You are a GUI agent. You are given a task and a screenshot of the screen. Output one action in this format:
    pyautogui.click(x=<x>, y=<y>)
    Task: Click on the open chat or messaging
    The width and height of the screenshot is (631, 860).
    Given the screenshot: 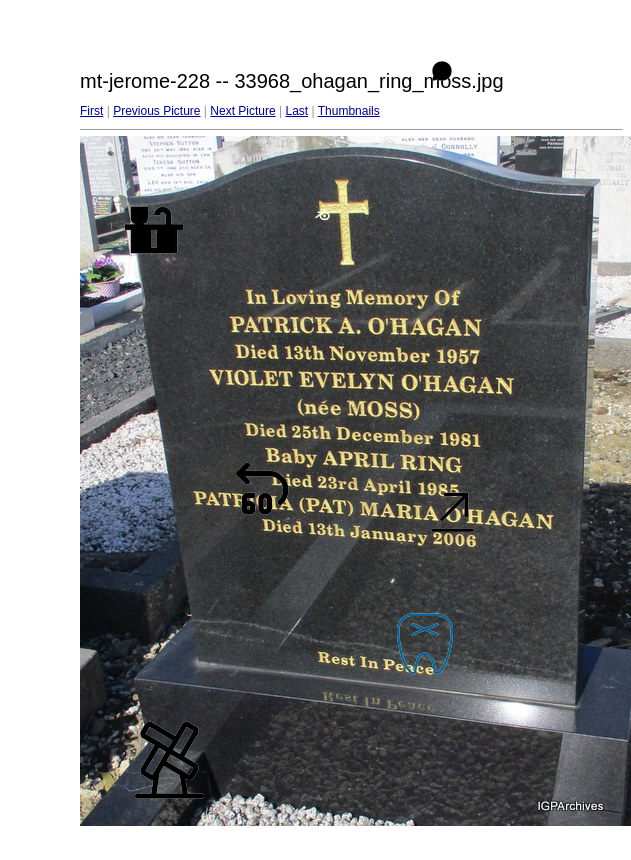 What is the action you would take?
    pyautogui.click(x=442, y=71)
    